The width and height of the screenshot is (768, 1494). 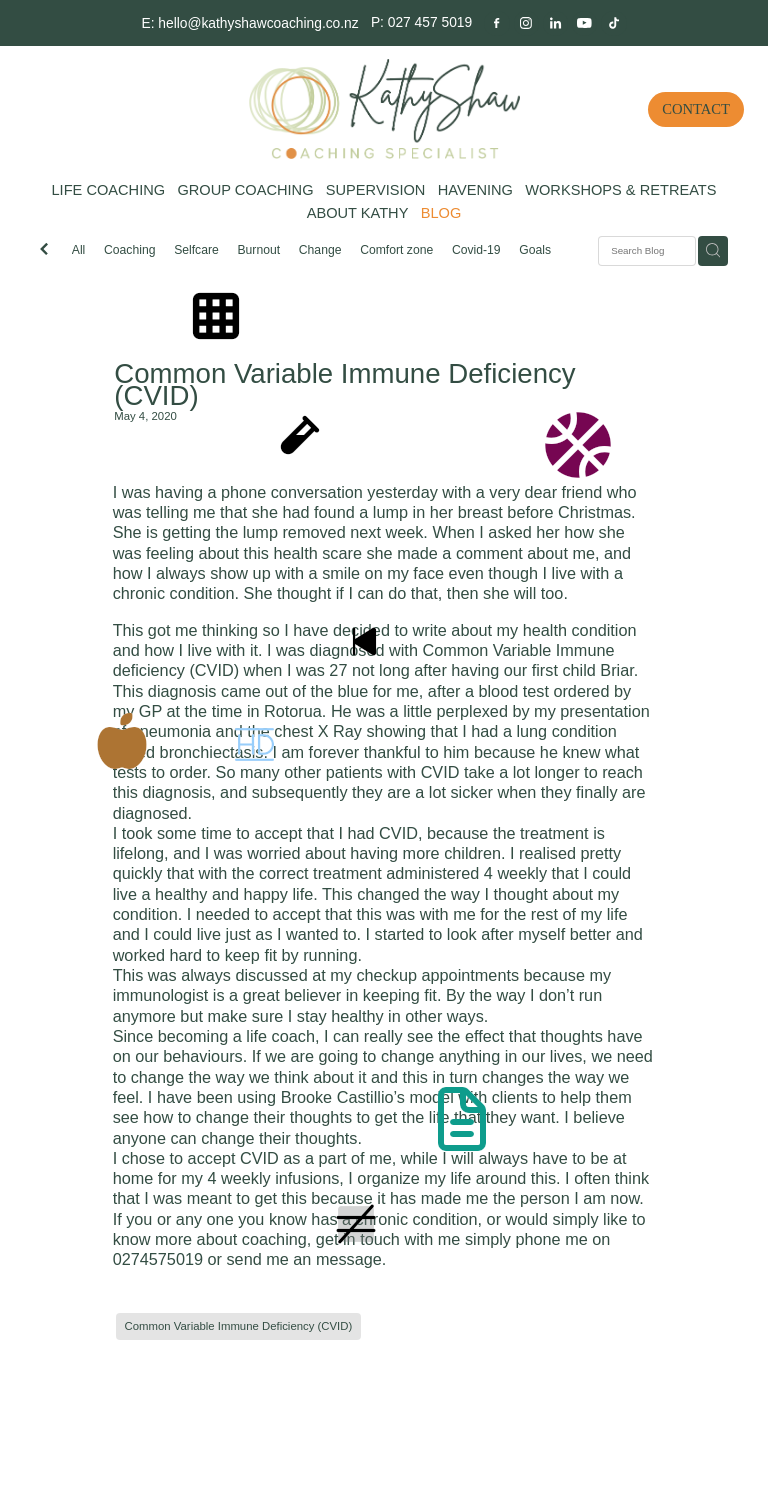 I want to click on indicates values are not equal or matching, so click(x=356, y=1224).